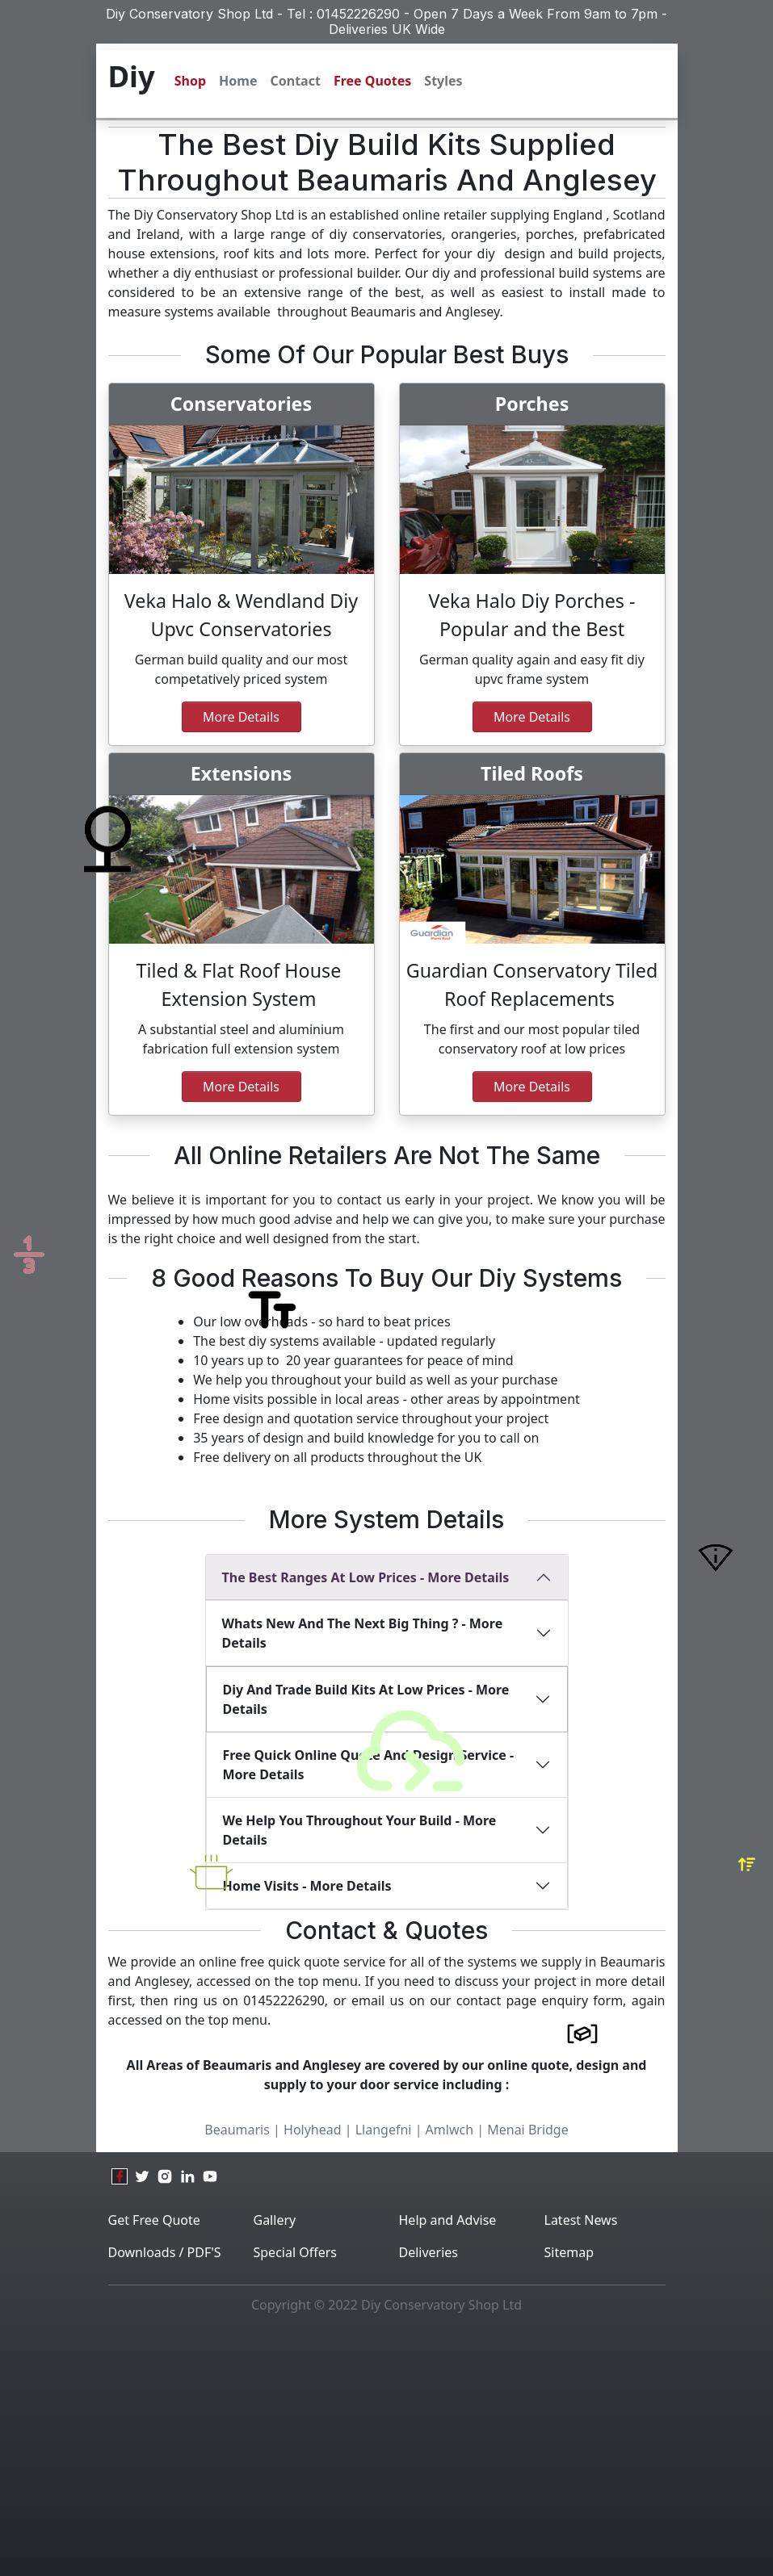 This screenshot has width=773, height=2576. Describe the element at coordinates (410, 1754) in the screenshot. I see `access cloud-based AI agent or assistant` at that location.